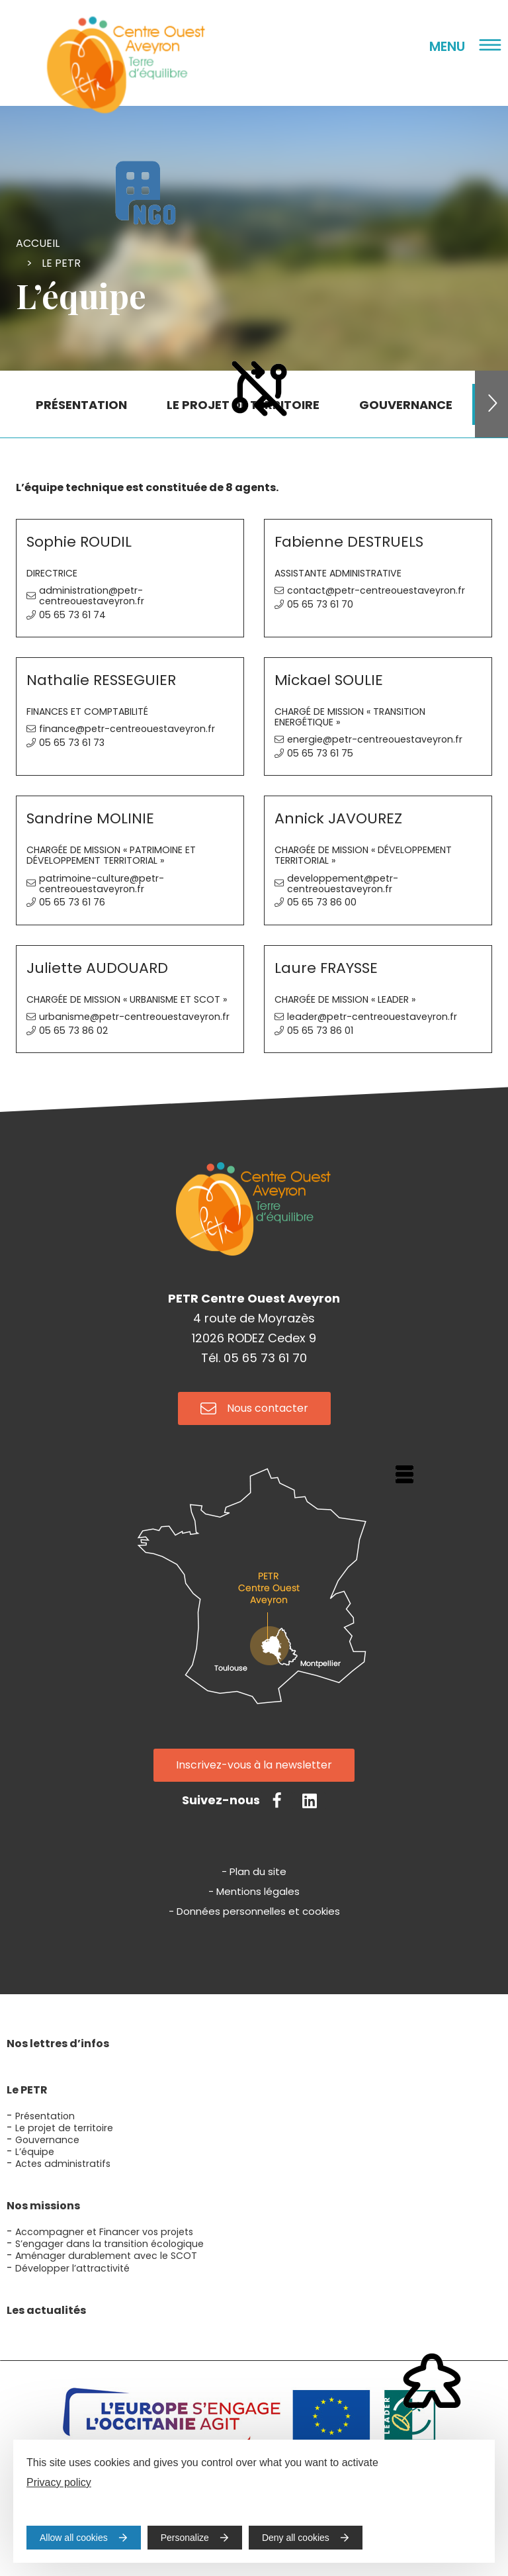 The height and width of the screenshot is (2576, 508). Describe the element at coordinates (404, 1474) in the screenshot. I see `view data in row format` at that location.